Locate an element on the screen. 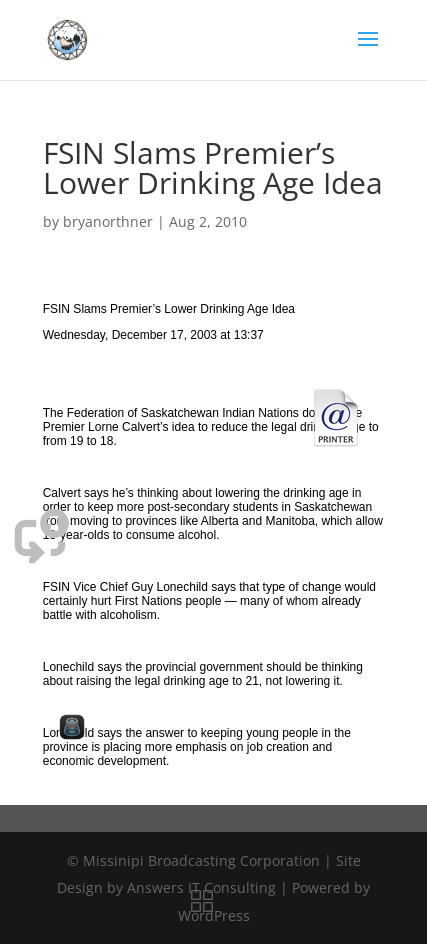 This screenshot has height=944, width=427. add a network printer using a URL or IP address is located at coordinates (336, 419).